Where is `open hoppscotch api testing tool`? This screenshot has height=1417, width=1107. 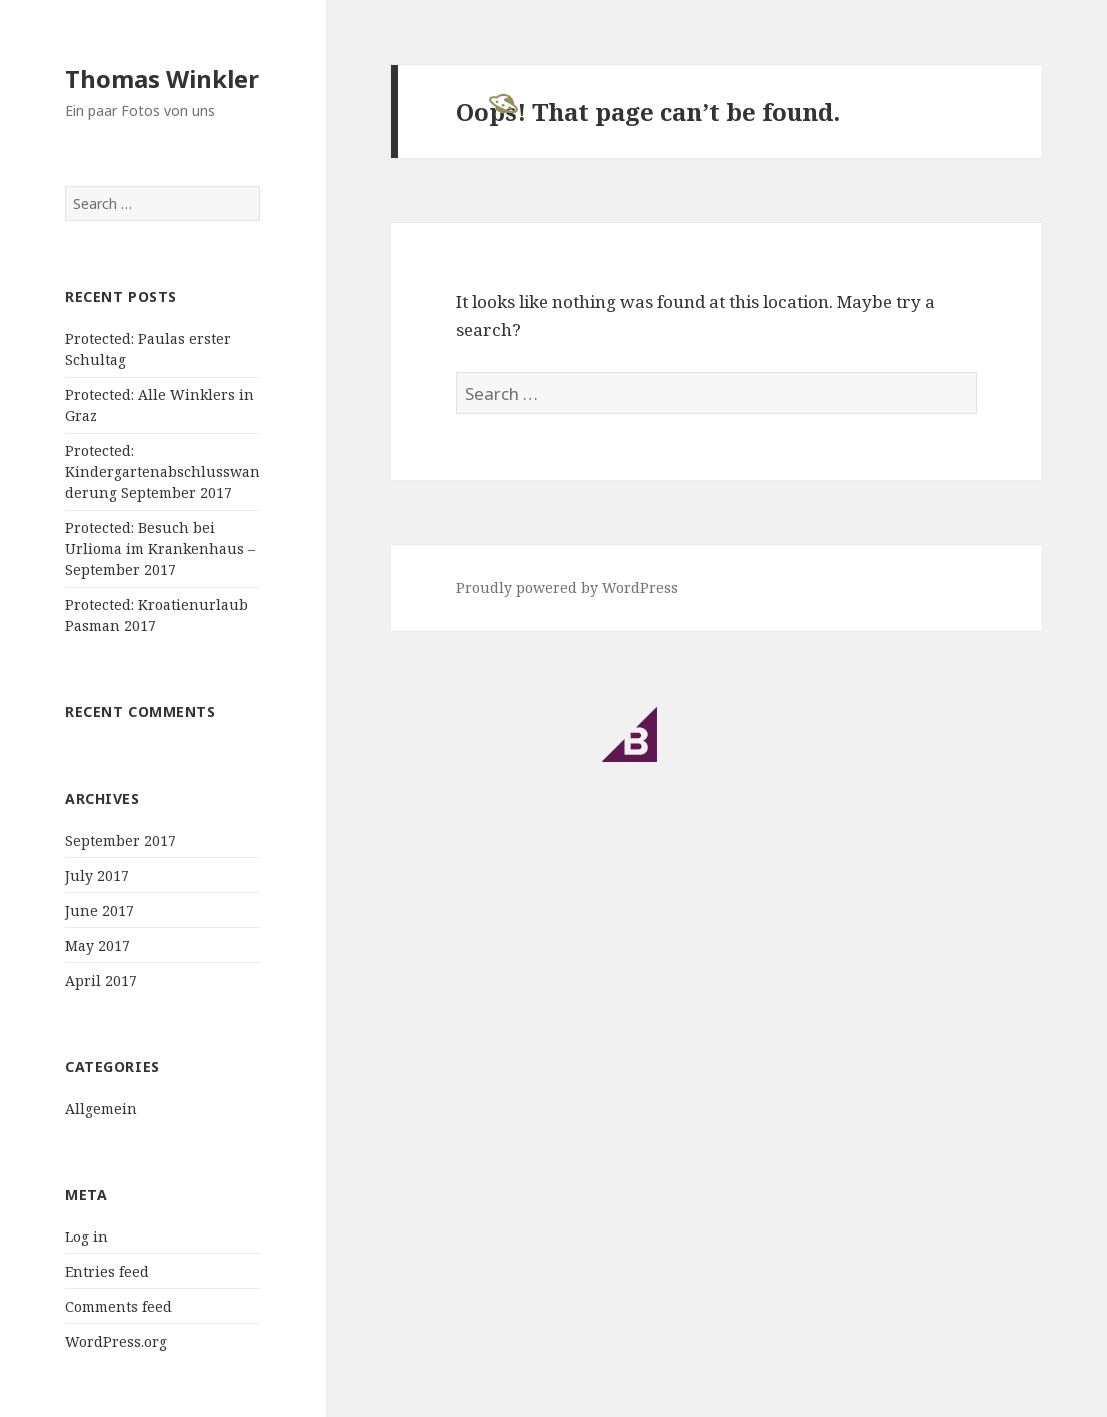 open hoppscotch api testing tool is located at coordinates (503, 103).